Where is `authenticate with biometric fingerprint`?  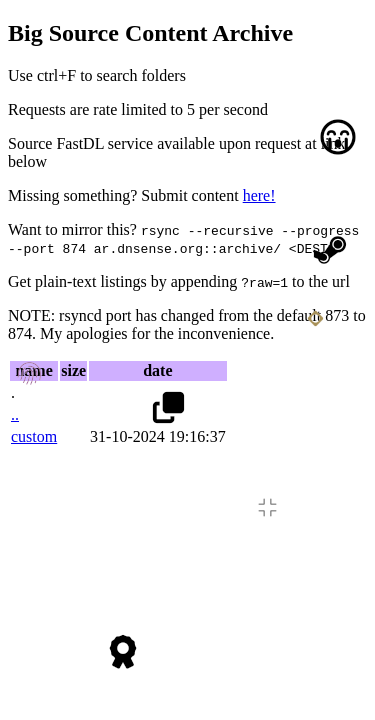 authenticate with biometric fingerprint is located at coordinates (29, 373).